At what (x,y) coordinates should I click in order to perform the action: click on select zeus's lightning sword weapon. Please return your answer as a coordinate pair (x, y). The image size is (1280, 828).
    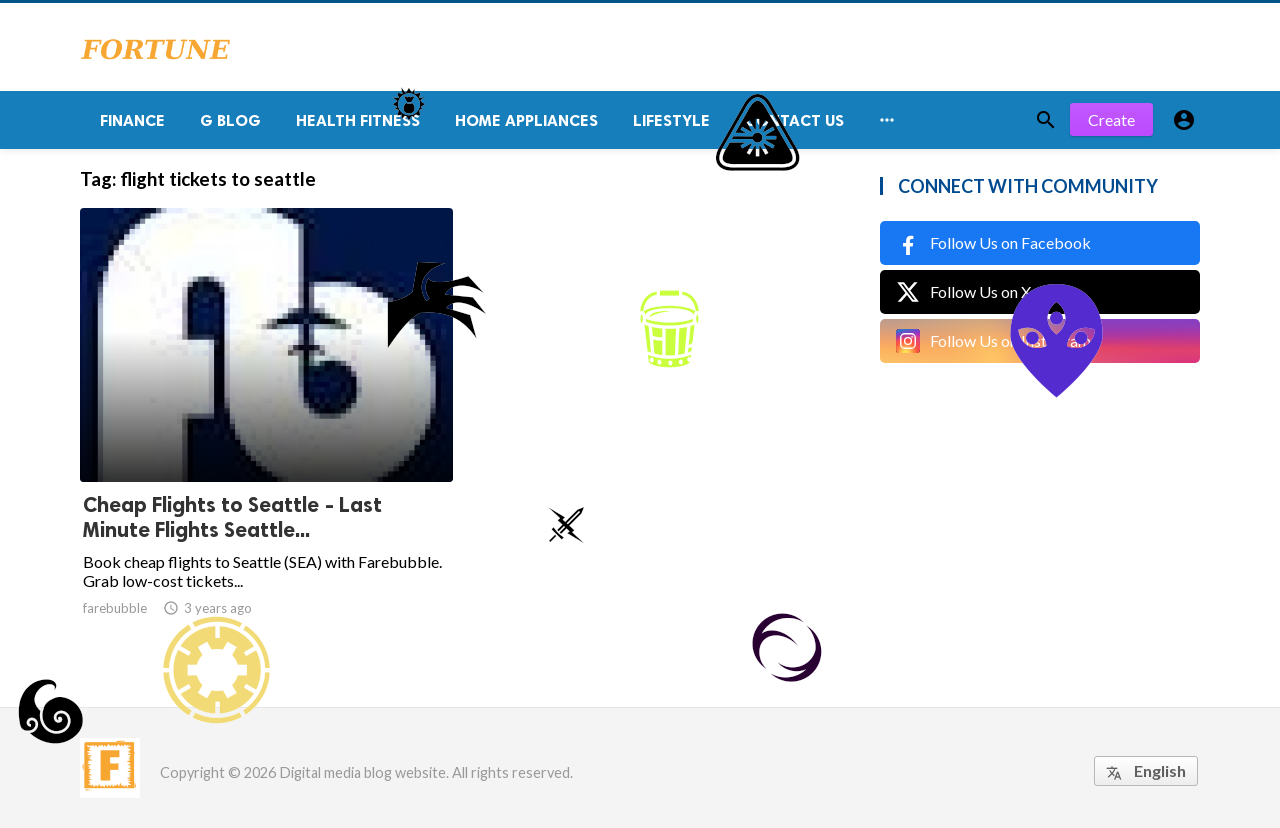
    Looking at the image, I should click on (566, 525).